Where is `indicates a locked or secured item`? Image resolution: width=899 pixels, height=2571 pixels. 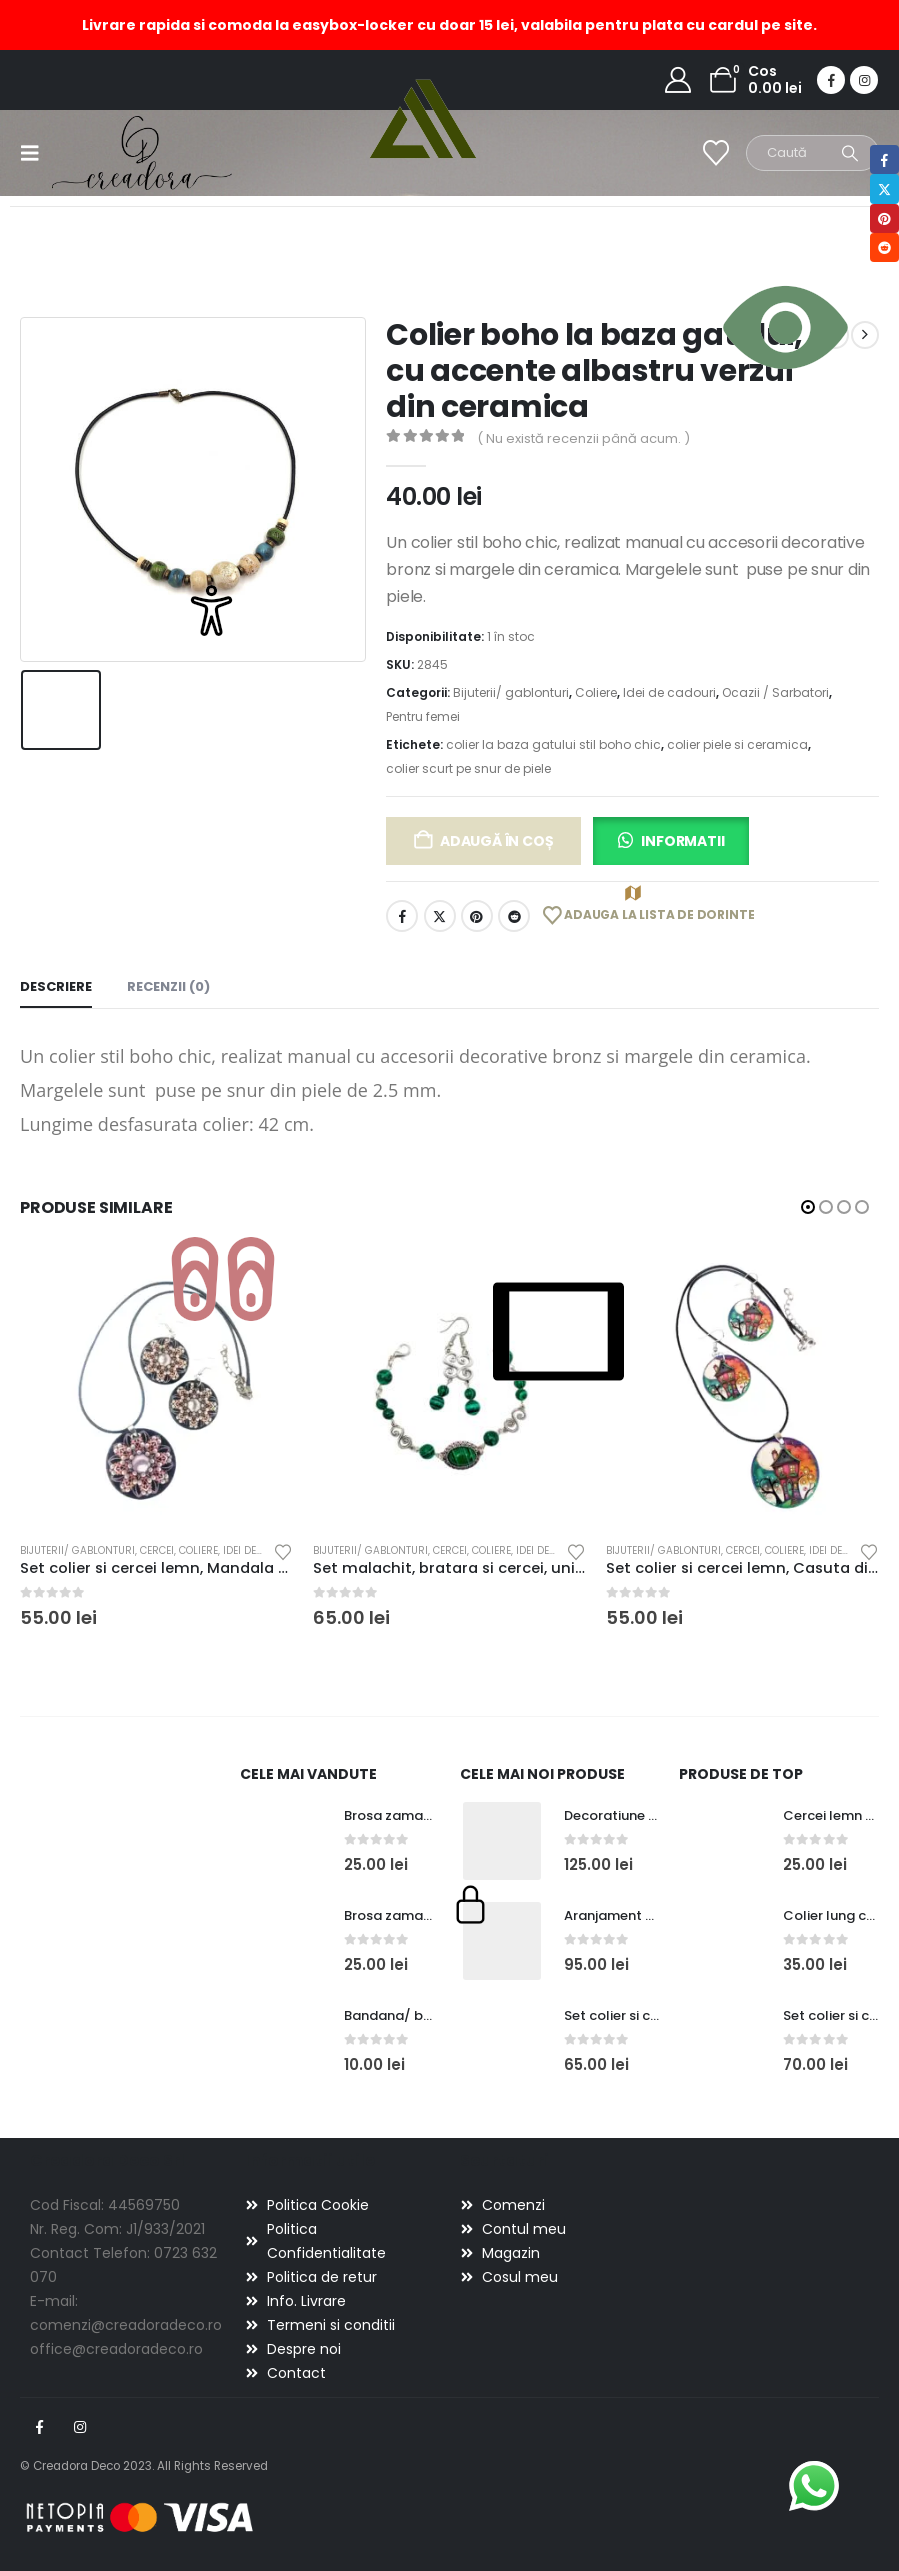
indicates a locked or secured item is located at coordinates (470, 1904).